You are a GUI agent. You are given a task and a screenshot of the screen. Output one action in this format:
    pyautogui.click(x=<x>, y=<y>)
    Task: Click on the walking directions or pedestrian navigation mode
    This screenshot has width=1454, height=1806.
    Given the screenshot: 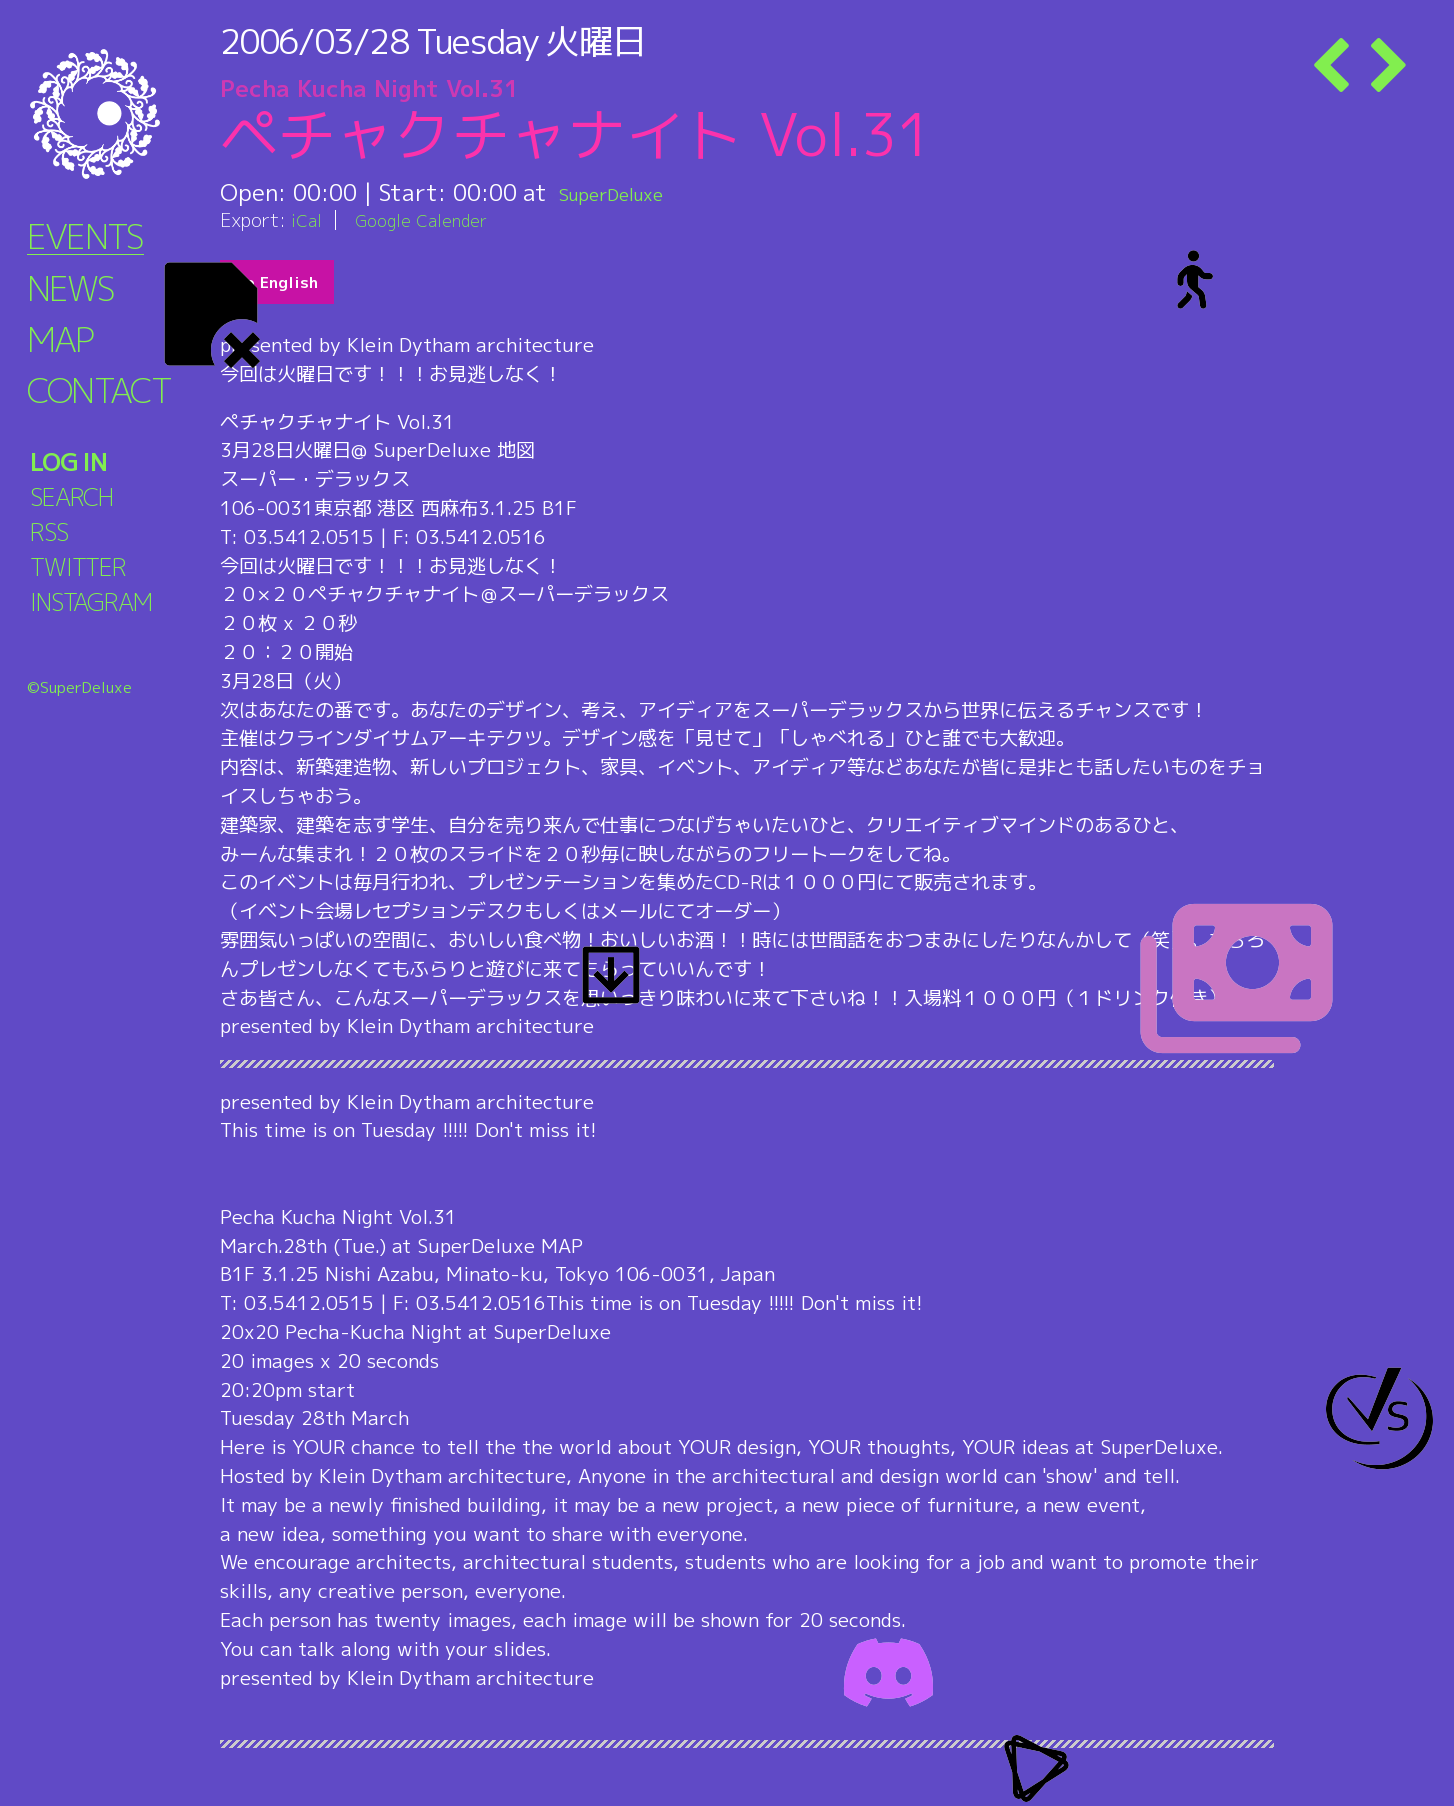 What is the action you would take?
    pyautogui.click(x=1193, y=279)
    